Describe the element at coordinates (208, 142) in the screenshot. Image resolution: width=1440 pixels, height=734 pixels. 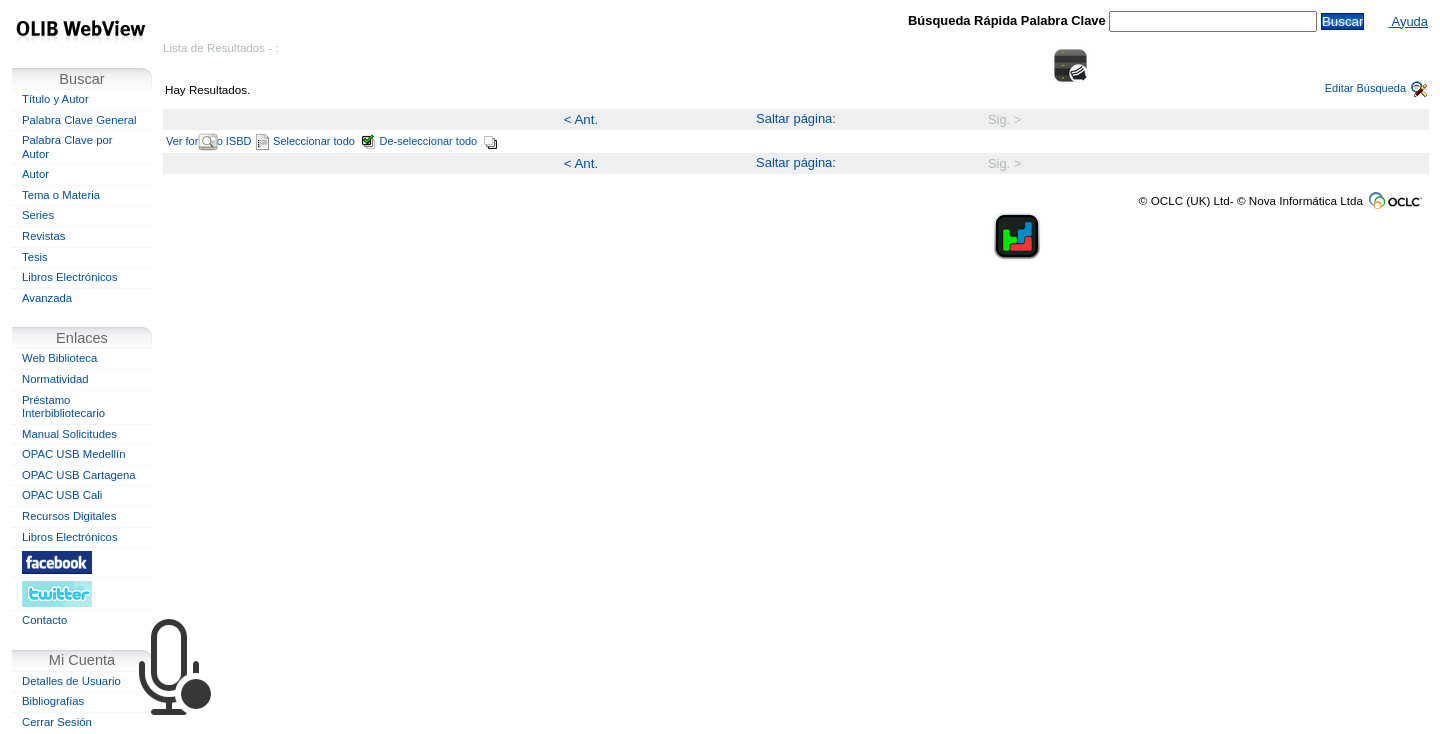
I see `open eye of gnome image viewer` at that location.